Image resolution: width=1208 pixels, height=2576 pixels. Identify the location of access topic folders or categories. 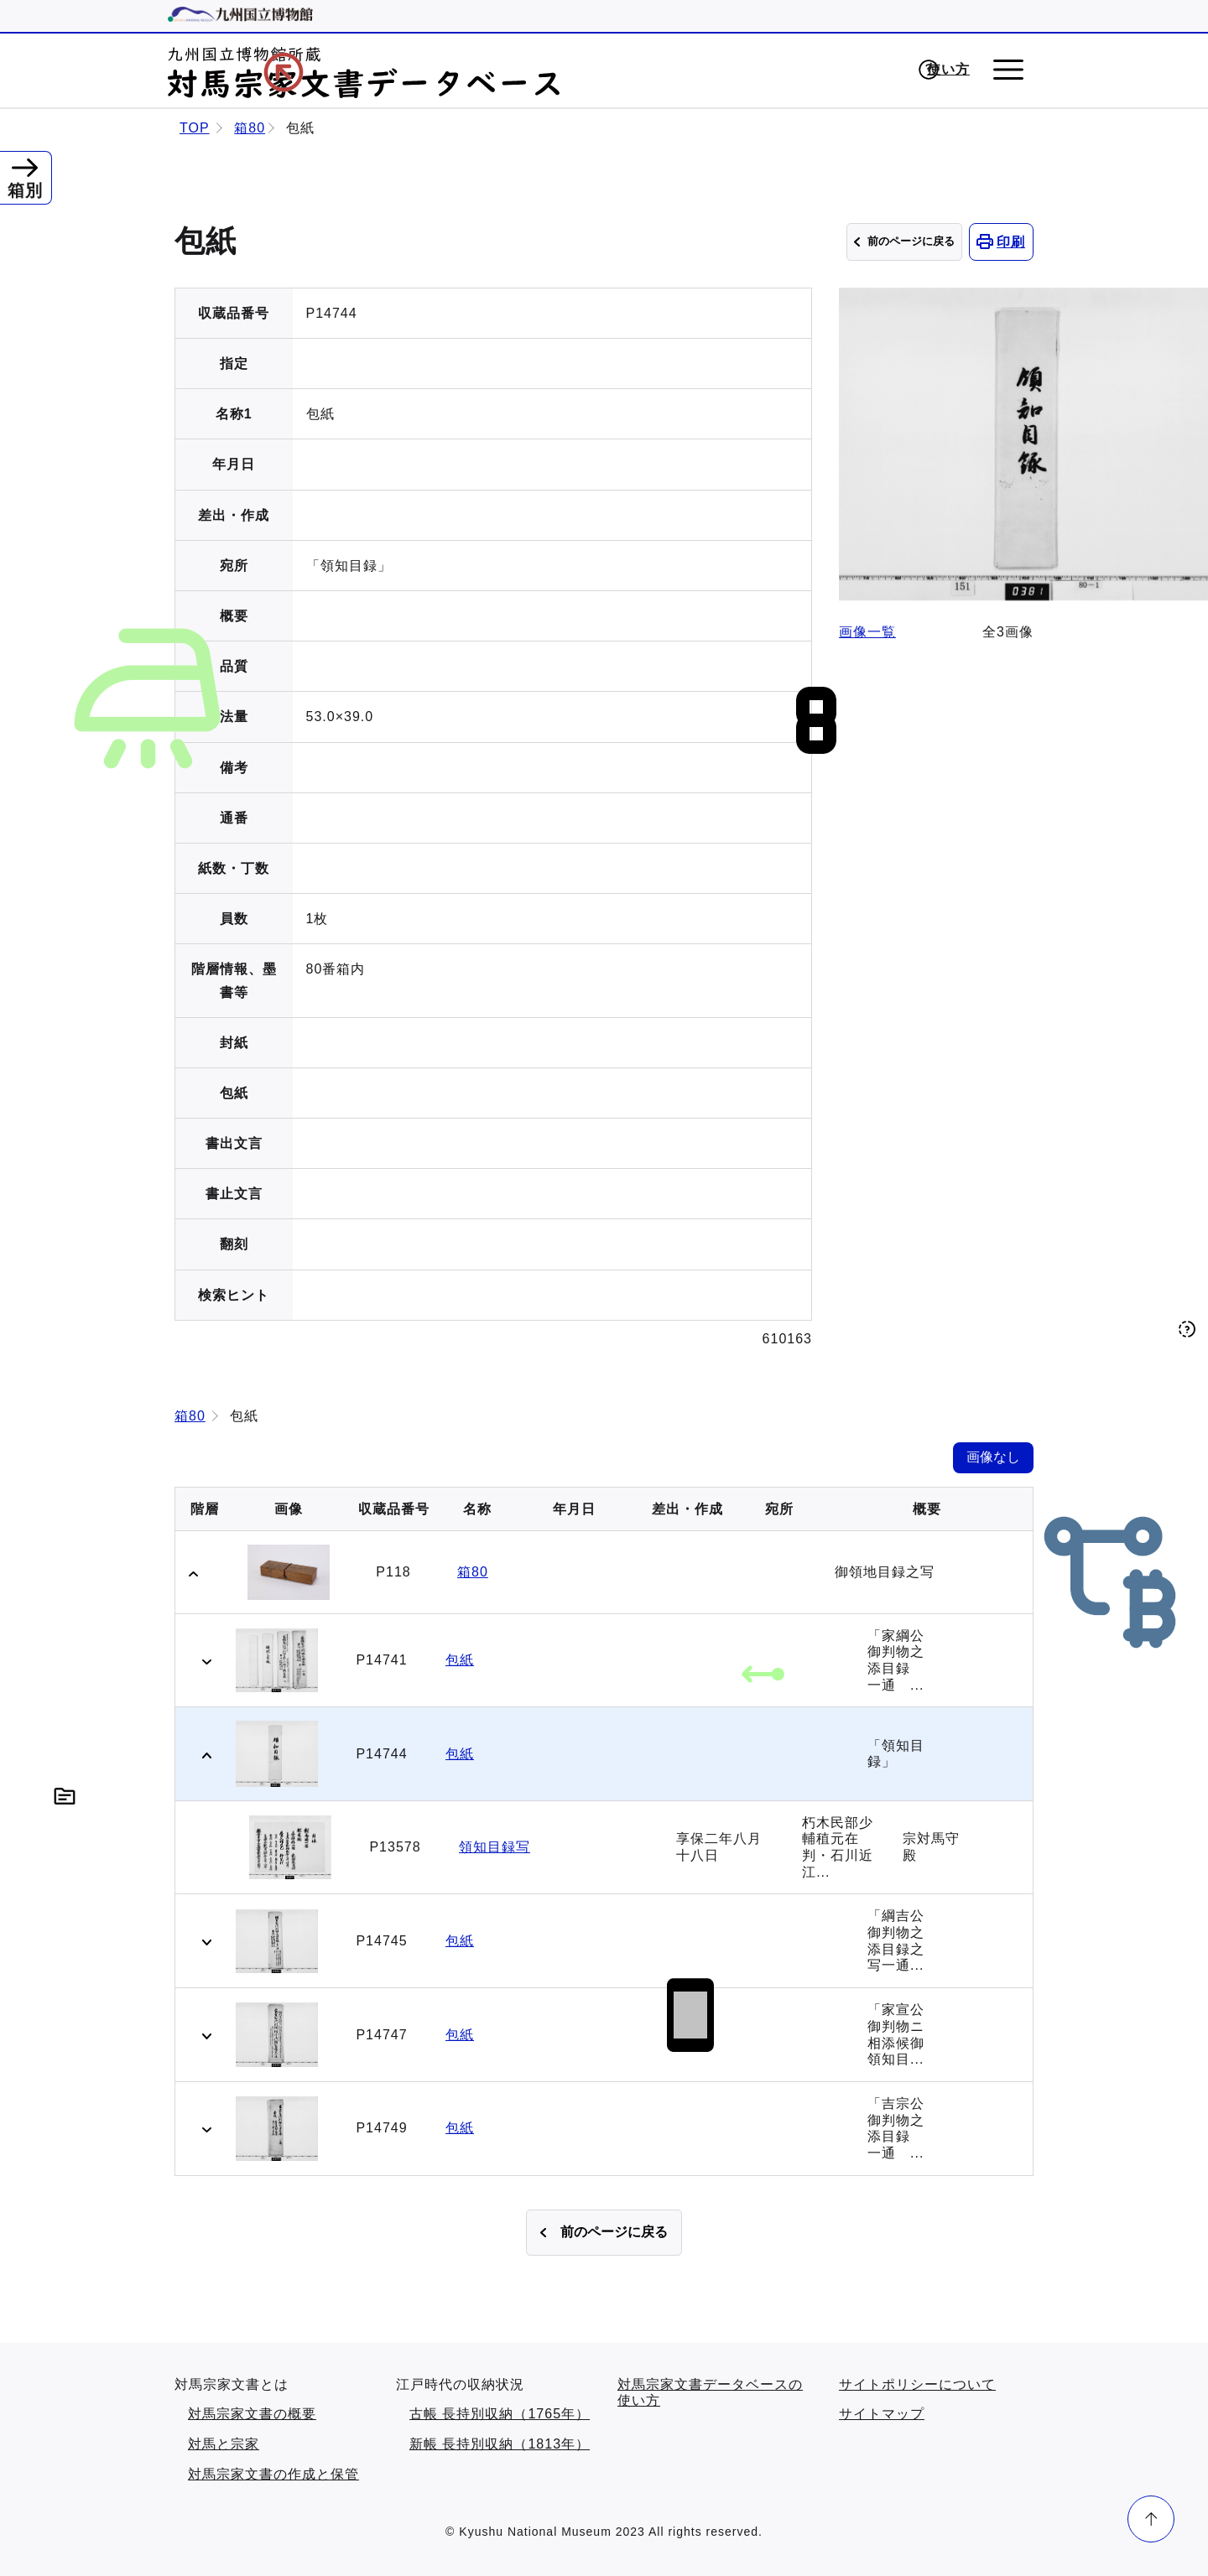
(65, 1796).